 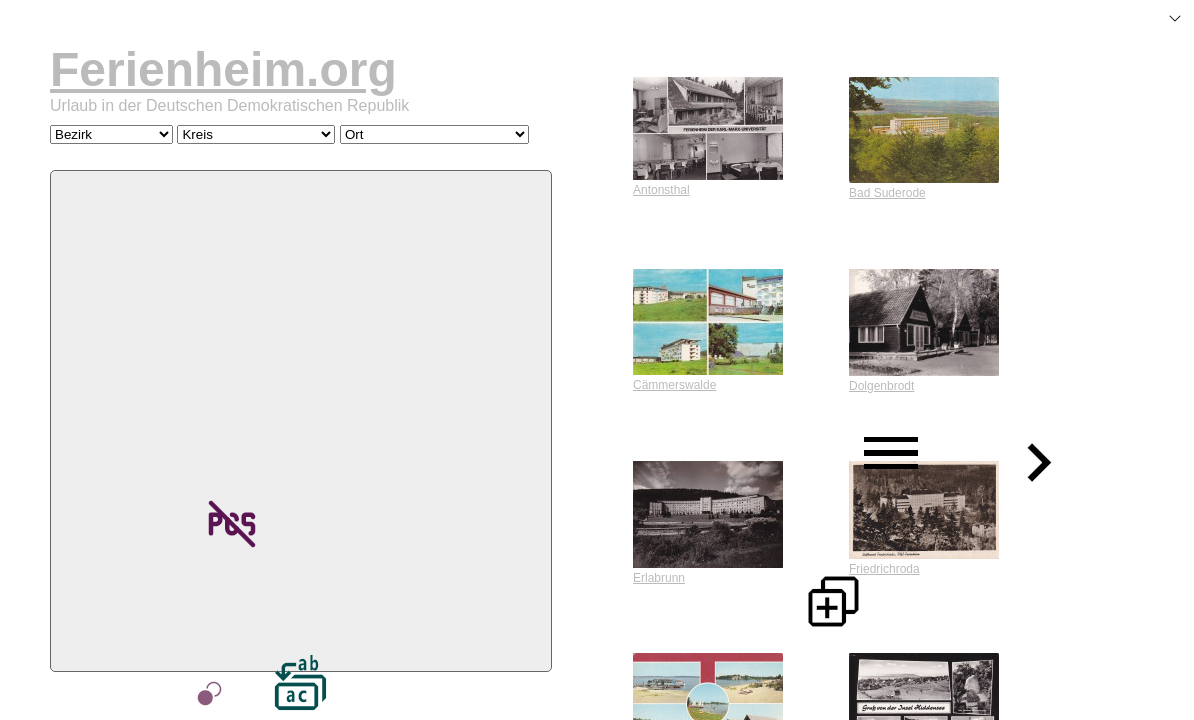 I want to click on expand all collapsed sections, so click(x=833, y=601).